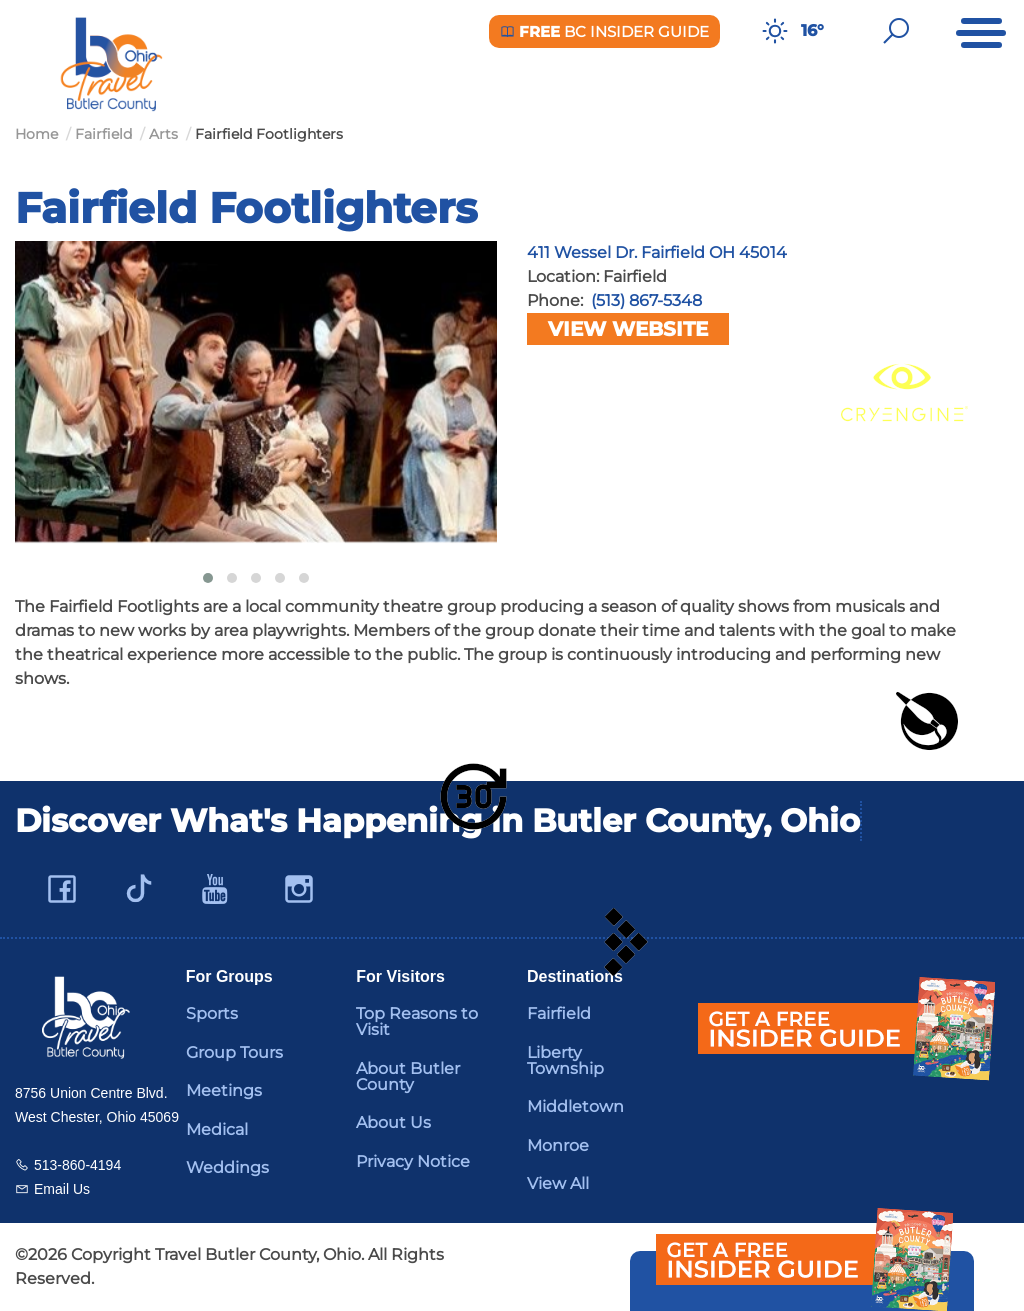 The image size is (1024, 1311). What do you see at coordinates (904, 392) in the screenshot?
I see `visit the CryEngine website or documentation` at bounding box center [904, 392].